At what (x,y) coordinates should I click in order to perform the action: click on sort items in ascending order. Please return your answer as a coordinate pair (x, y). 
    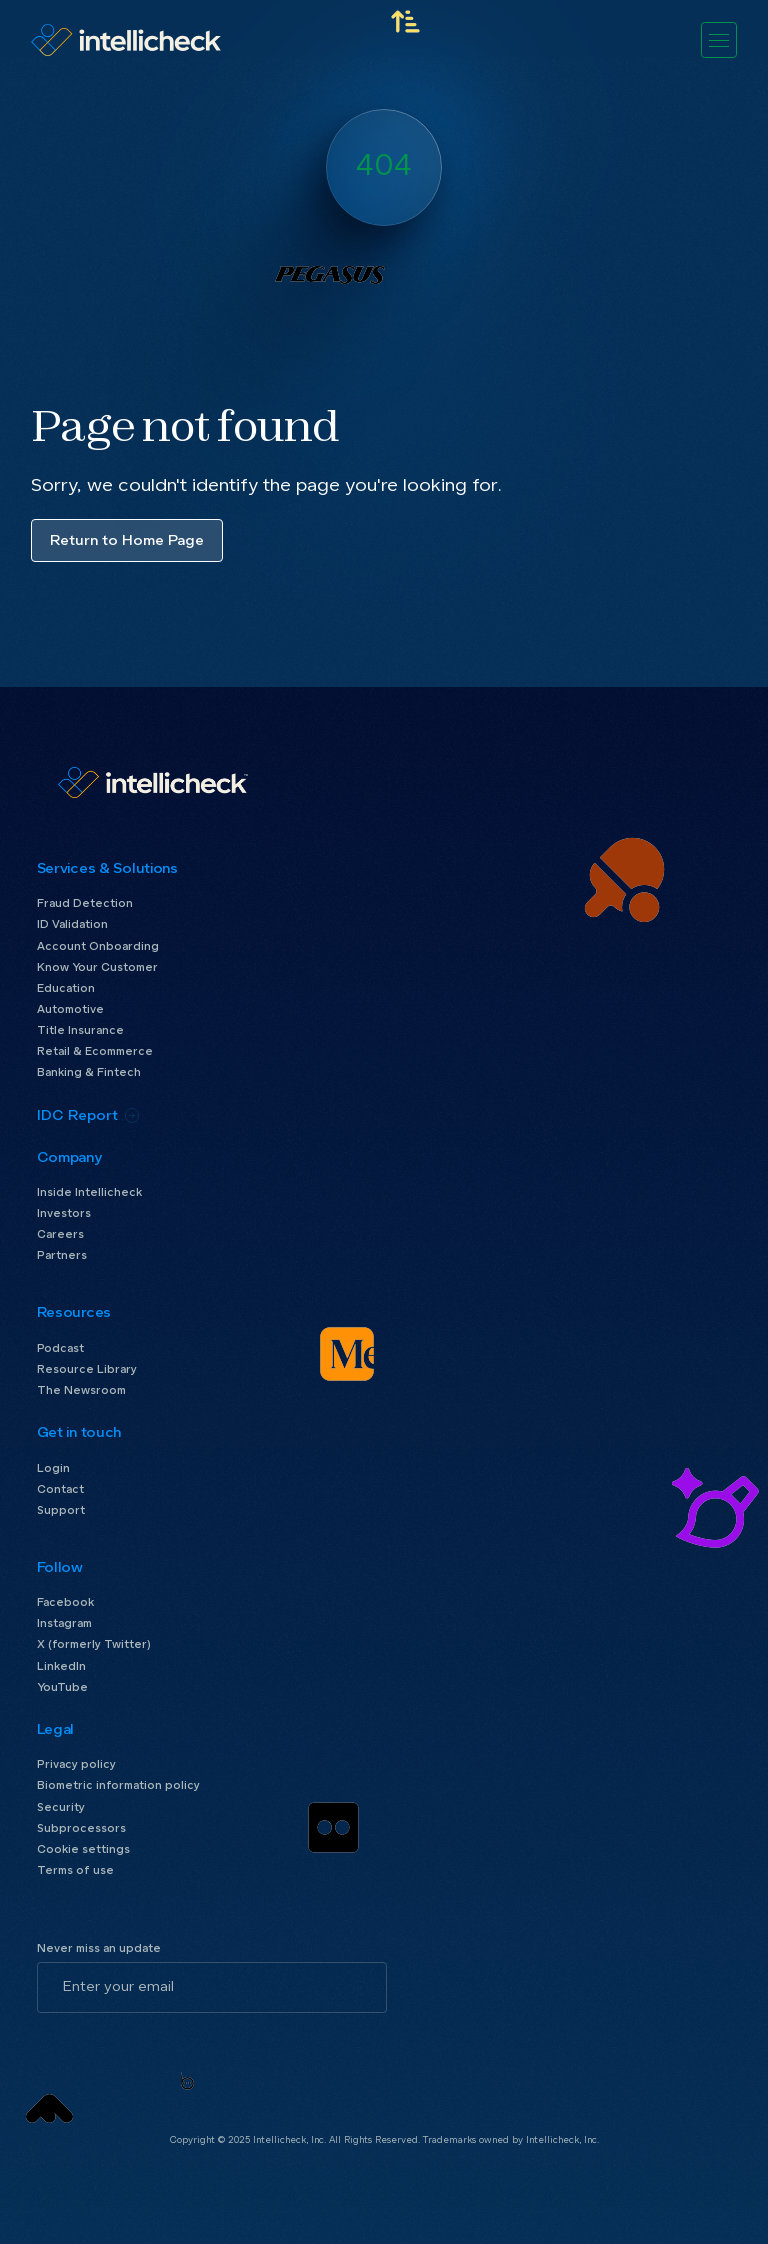
    Looking at the image, I should click on (405, 21).